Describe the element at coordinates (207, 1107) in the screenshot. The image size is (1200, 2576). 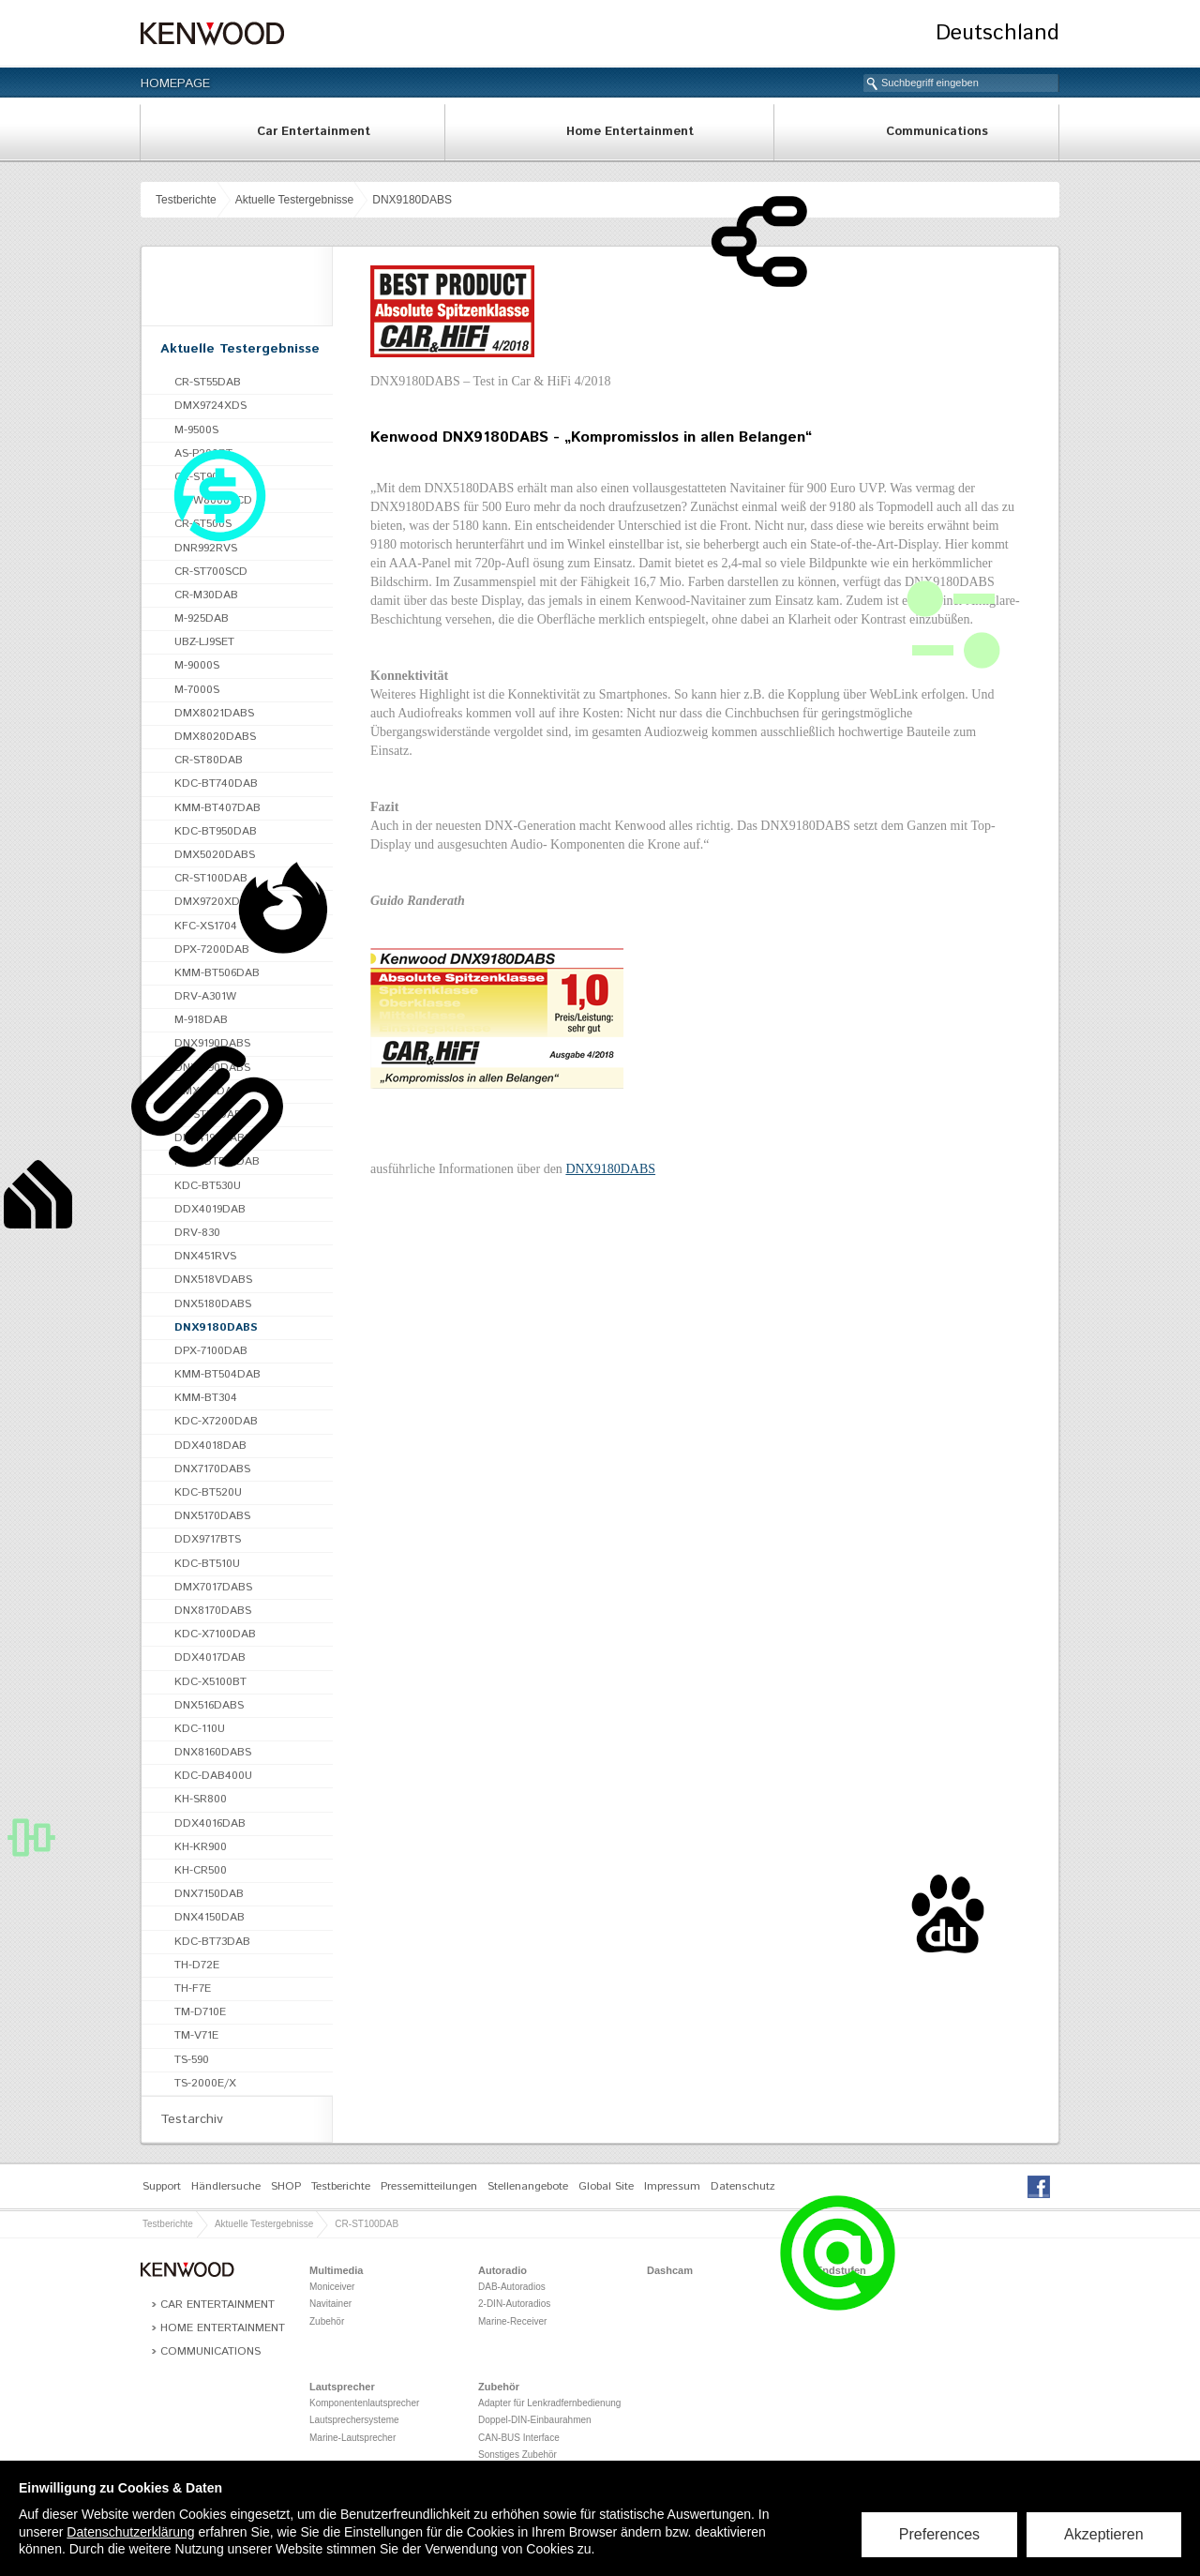
I see `visit or link to Squarespace website` at that location.